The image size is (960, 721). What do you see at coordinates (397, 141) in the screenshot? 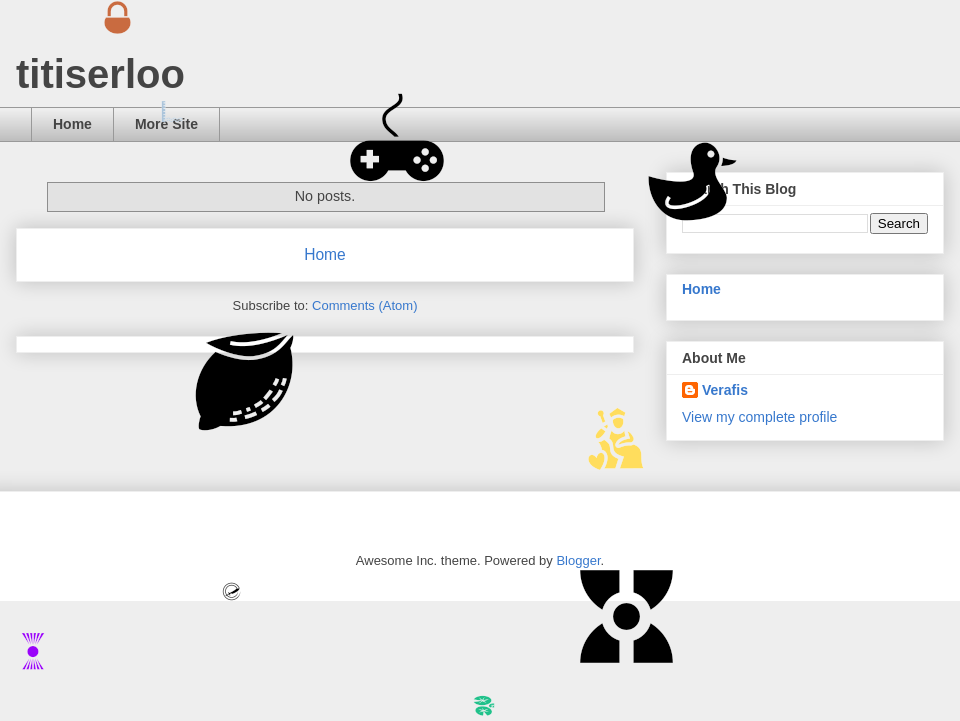
I see `access gaming features or settings` at bounding box center [397, 141].